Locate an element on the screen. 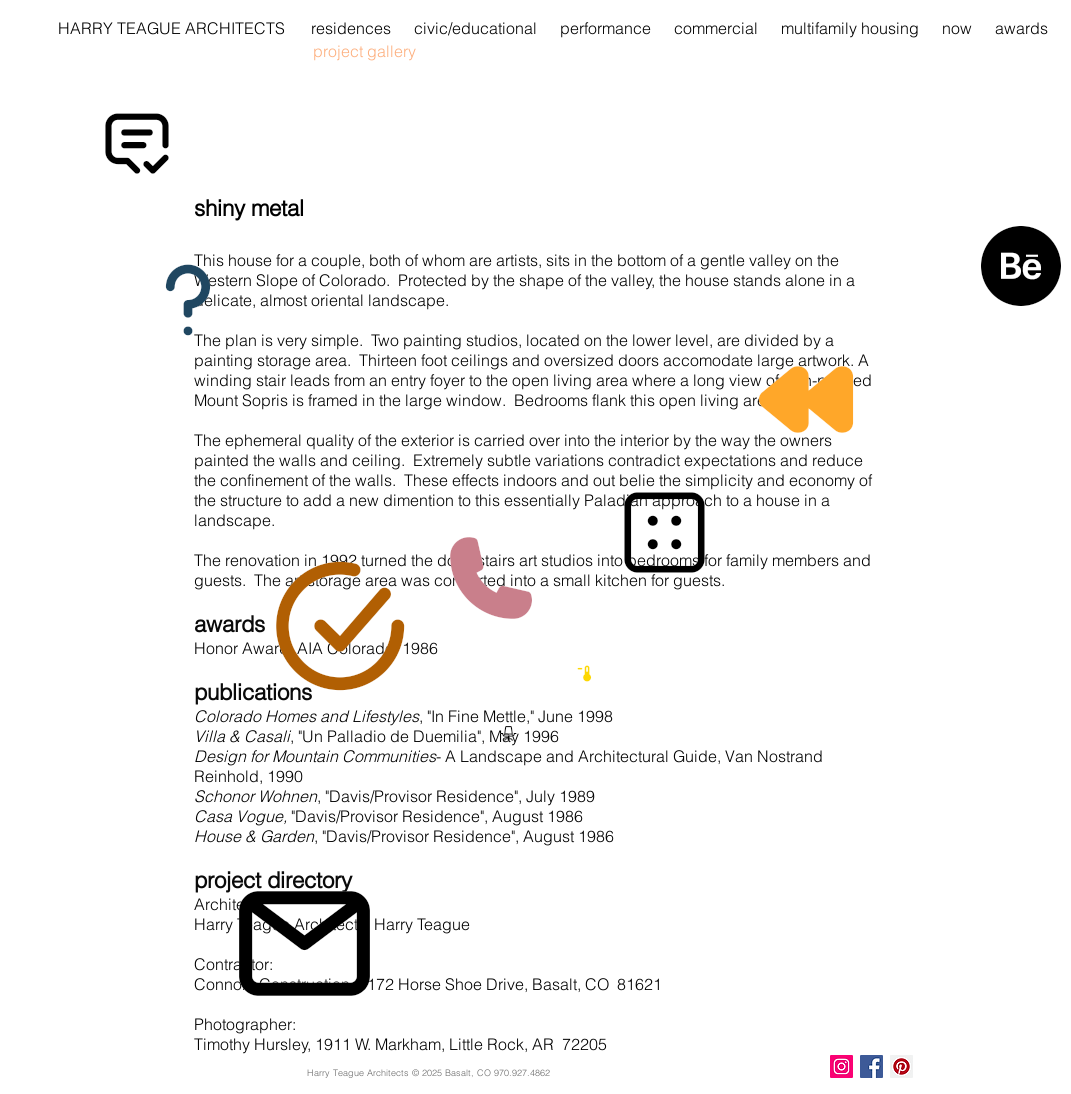 This screenshot has width=1071, height=1094. task completed successfully is located at coordinates (340, 626).